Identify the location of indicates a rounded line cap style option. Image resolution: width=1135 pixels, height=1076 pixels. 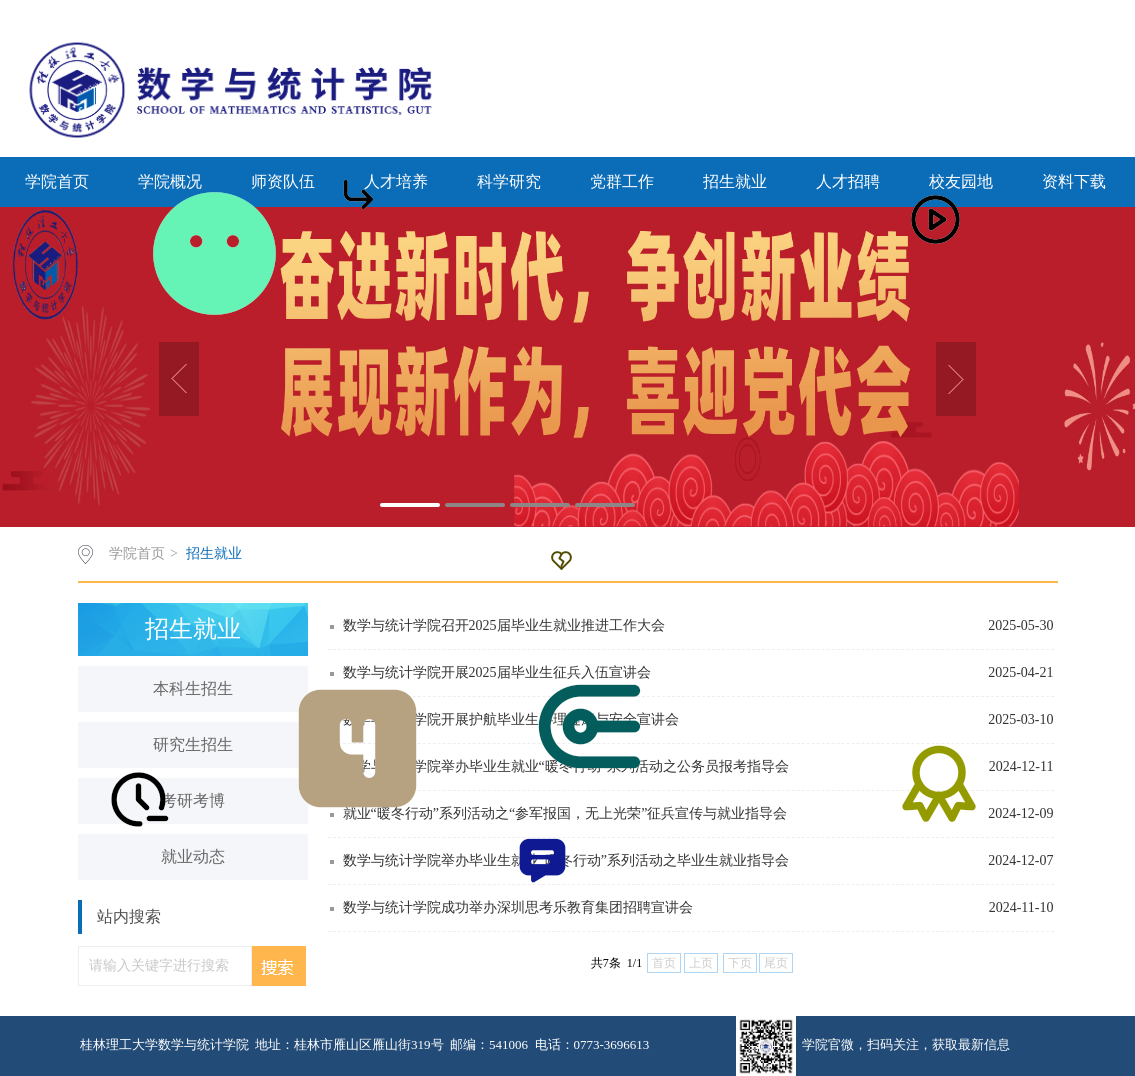
(586, 726).